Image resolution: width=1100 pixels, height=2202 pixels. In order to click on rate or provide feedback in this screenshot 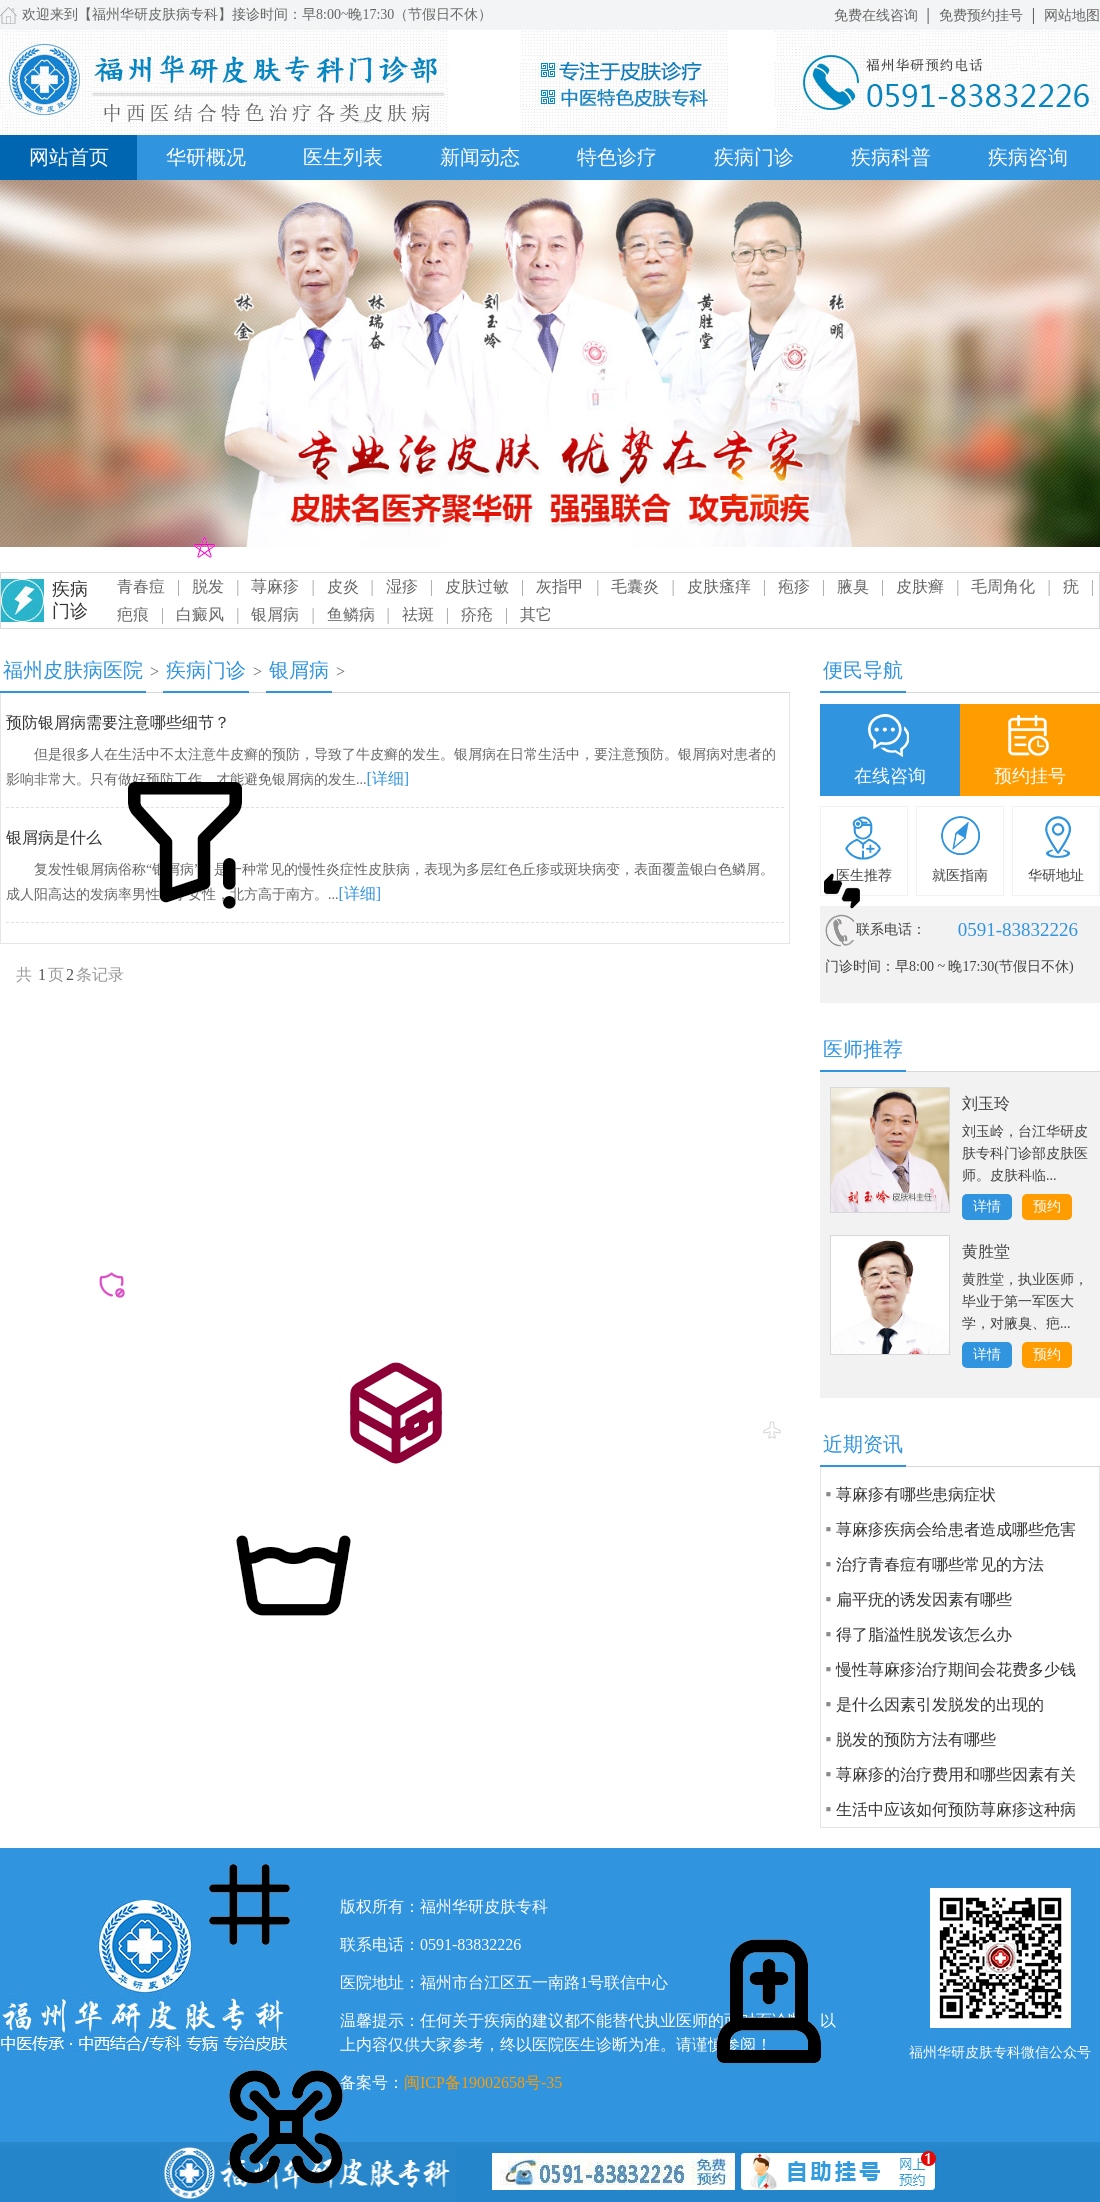, I will do `click(842, 891)`.